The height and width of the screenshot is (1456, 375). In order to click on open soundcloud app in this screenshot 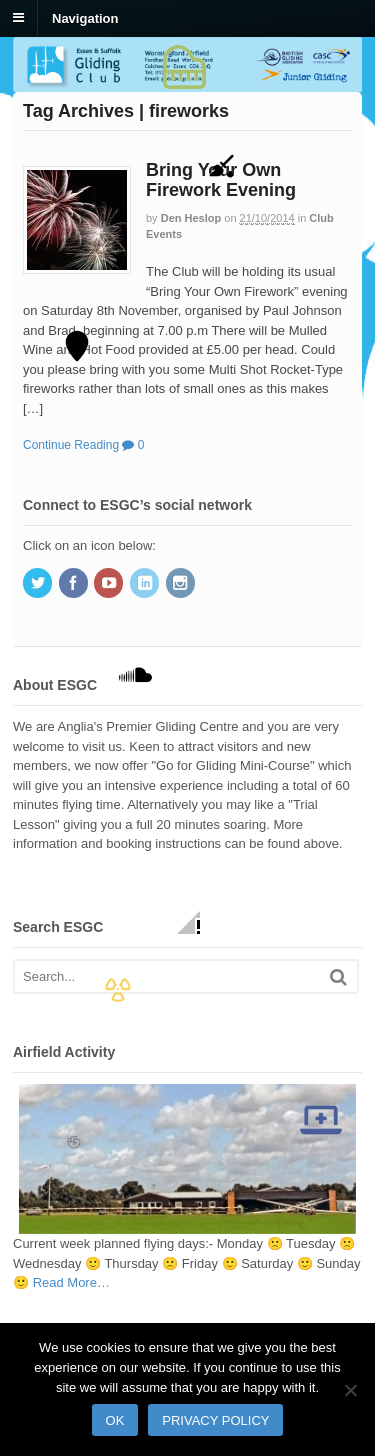, I will do `click(135, 675)`.